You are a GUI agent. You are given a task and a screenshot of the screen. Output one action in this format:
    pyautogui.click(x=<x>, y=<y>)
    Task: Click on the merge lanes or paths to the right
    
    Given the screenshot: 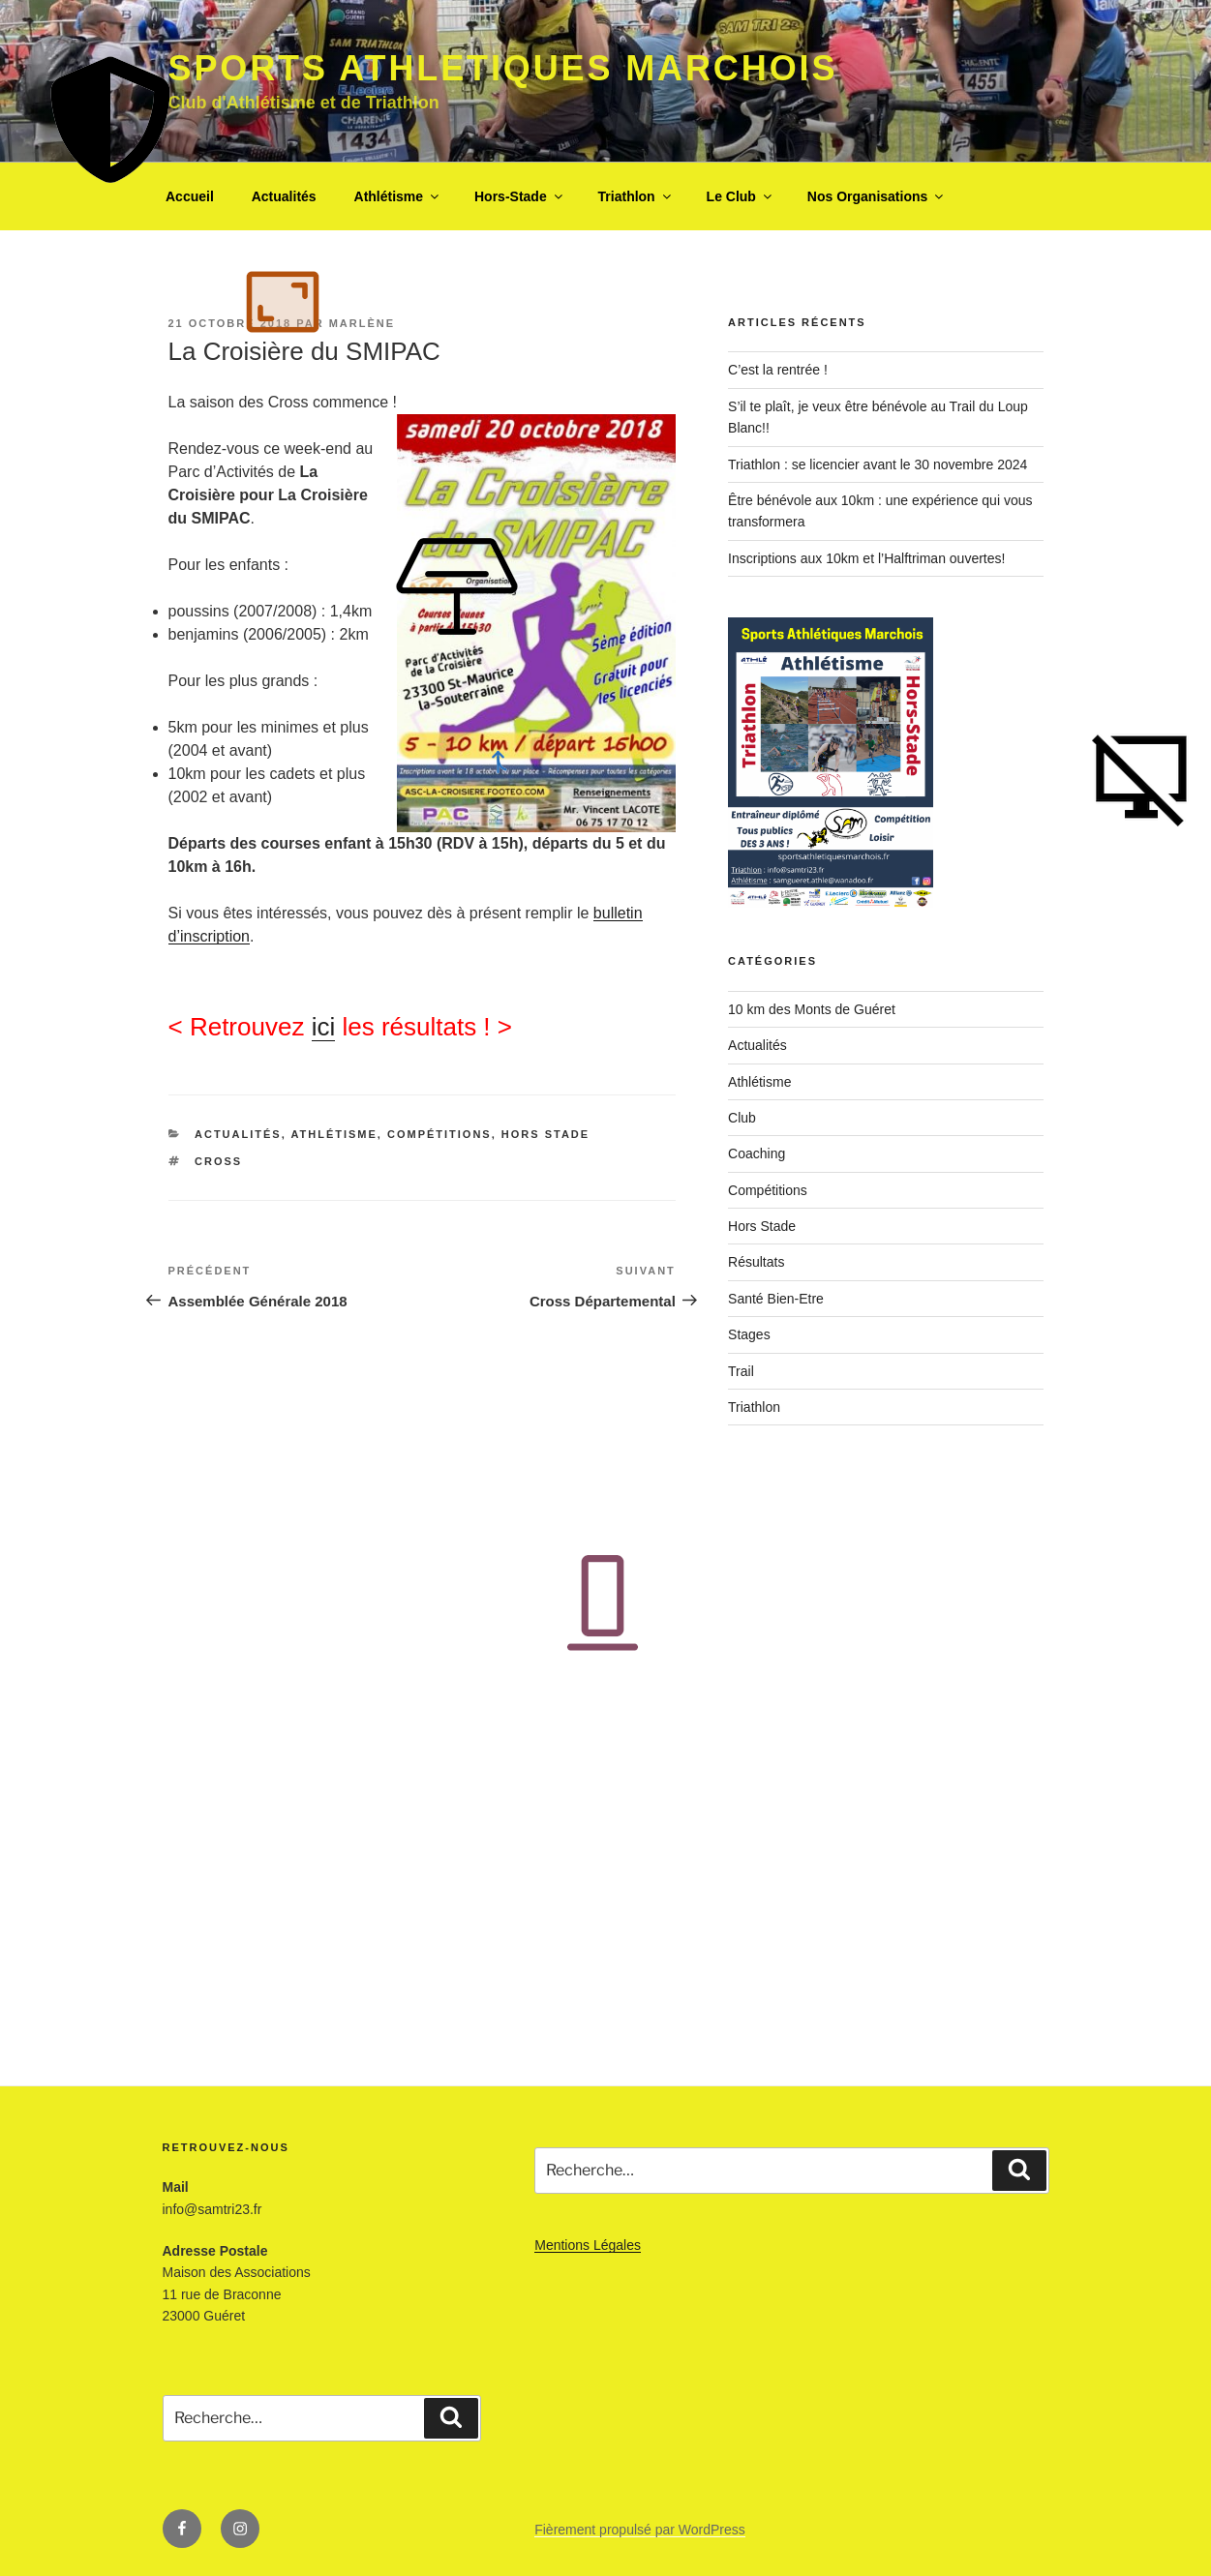 What is the action you would take?
    pyautogui.click(x=498, y=762)
    